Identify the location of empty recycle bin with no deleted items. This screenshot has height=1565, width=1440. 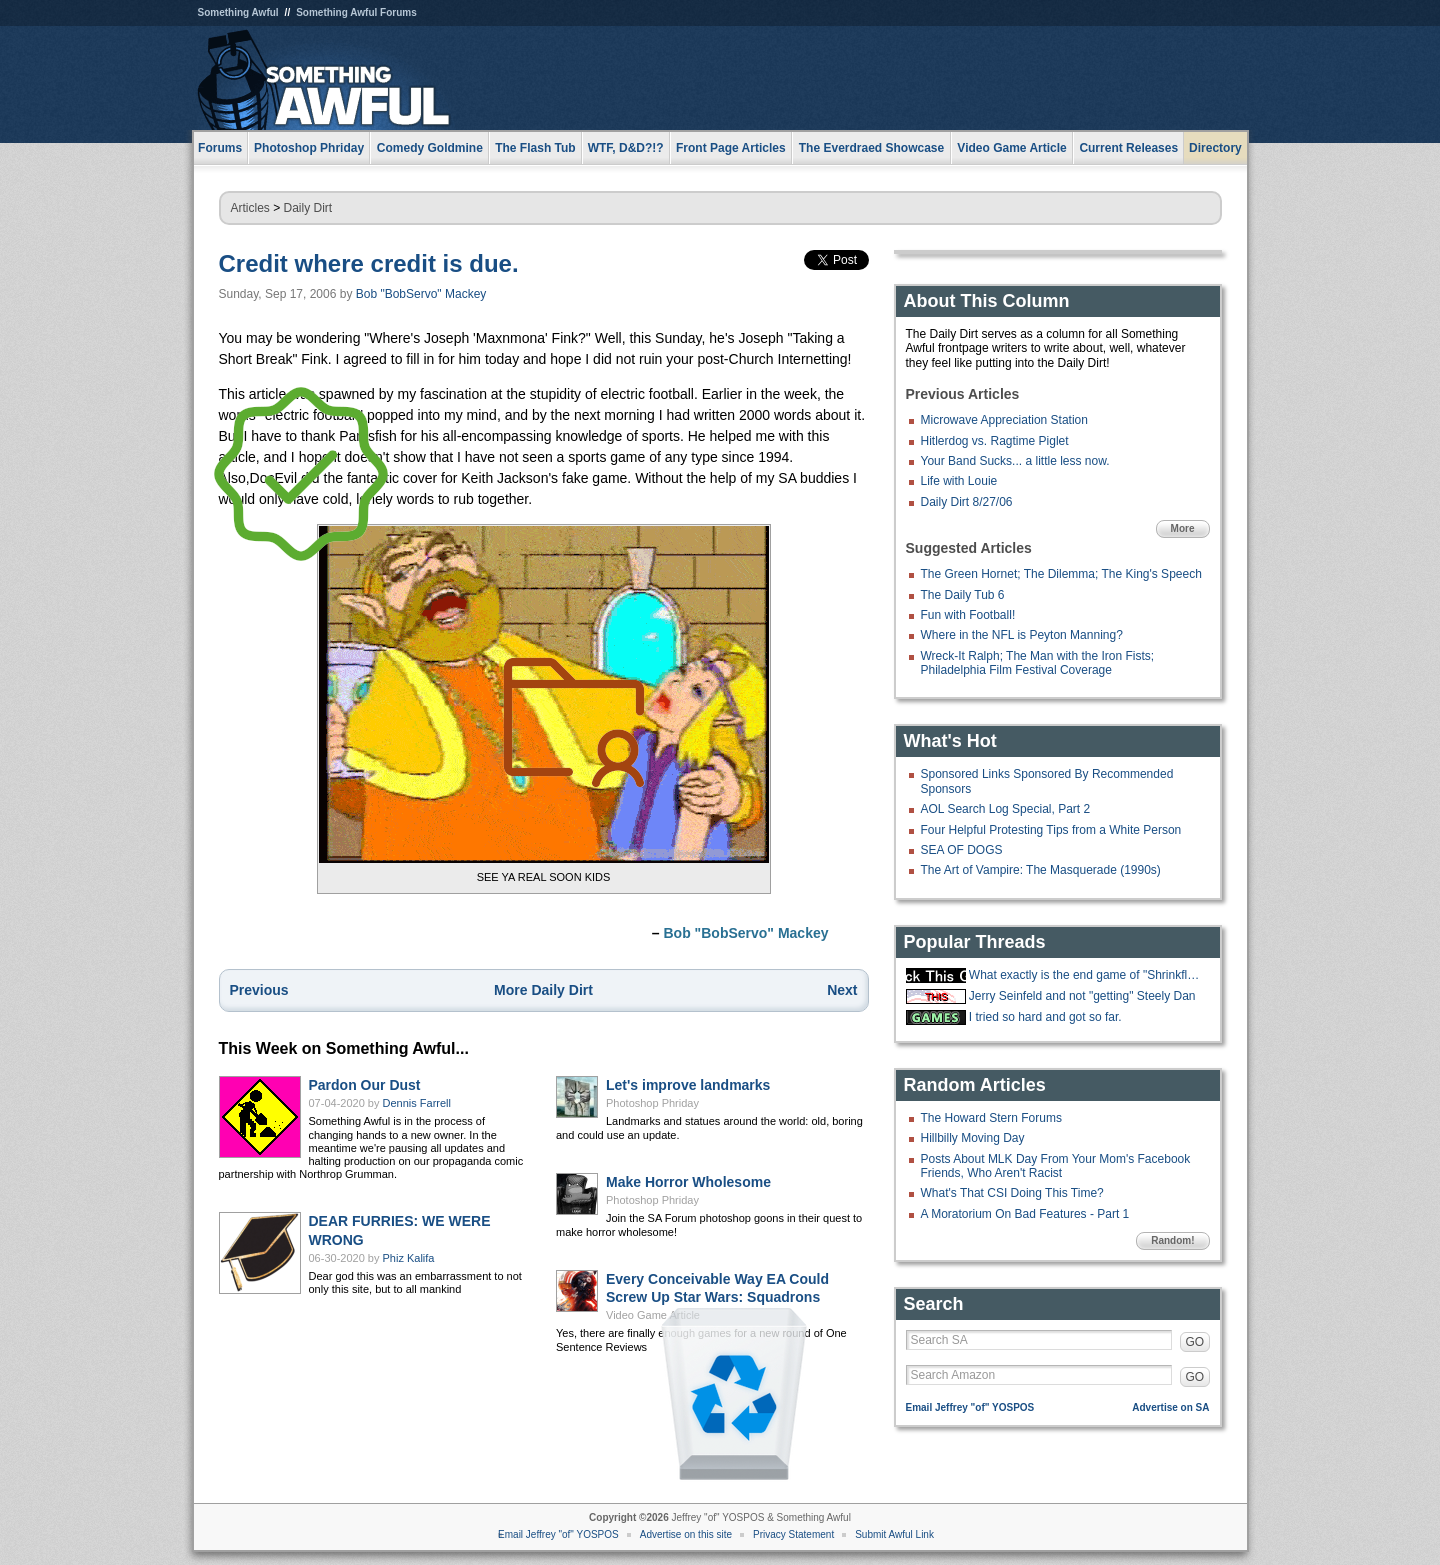
(734, 1394).